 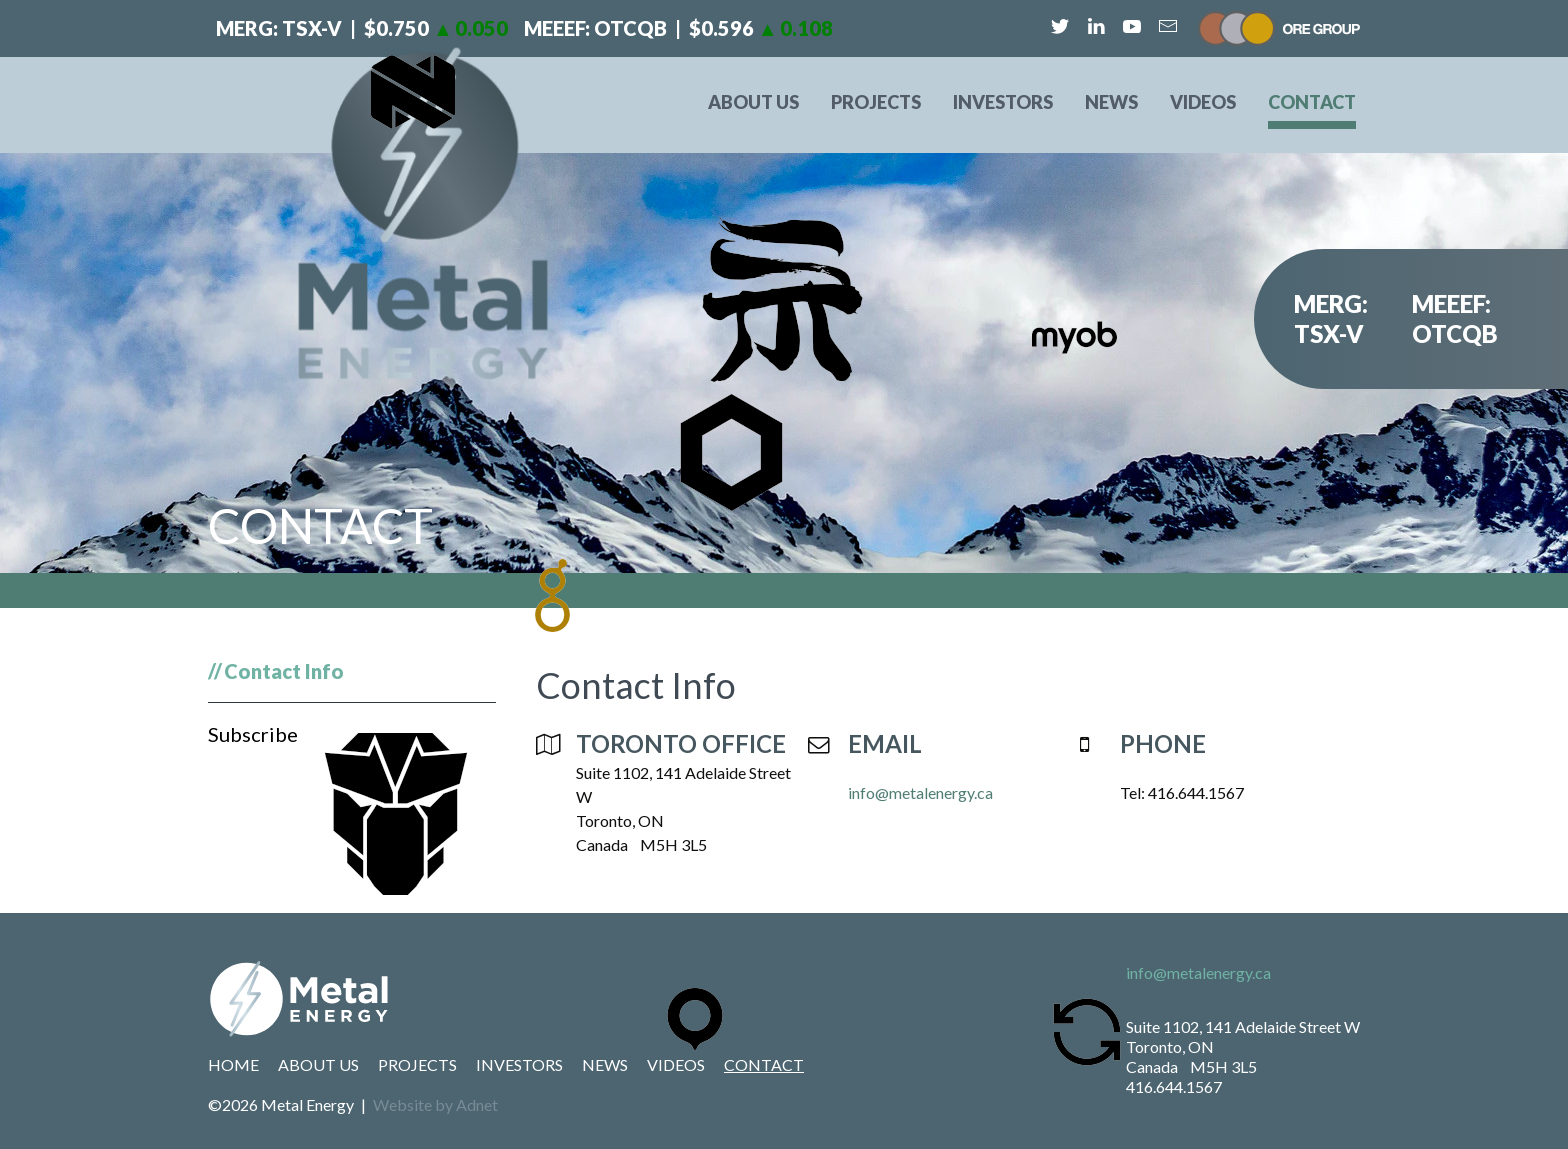 What do you see at coordinates (695, 1019) in the screenshot?
I see `open OsmAnd navigation app` at bounding box center [695, 1019].